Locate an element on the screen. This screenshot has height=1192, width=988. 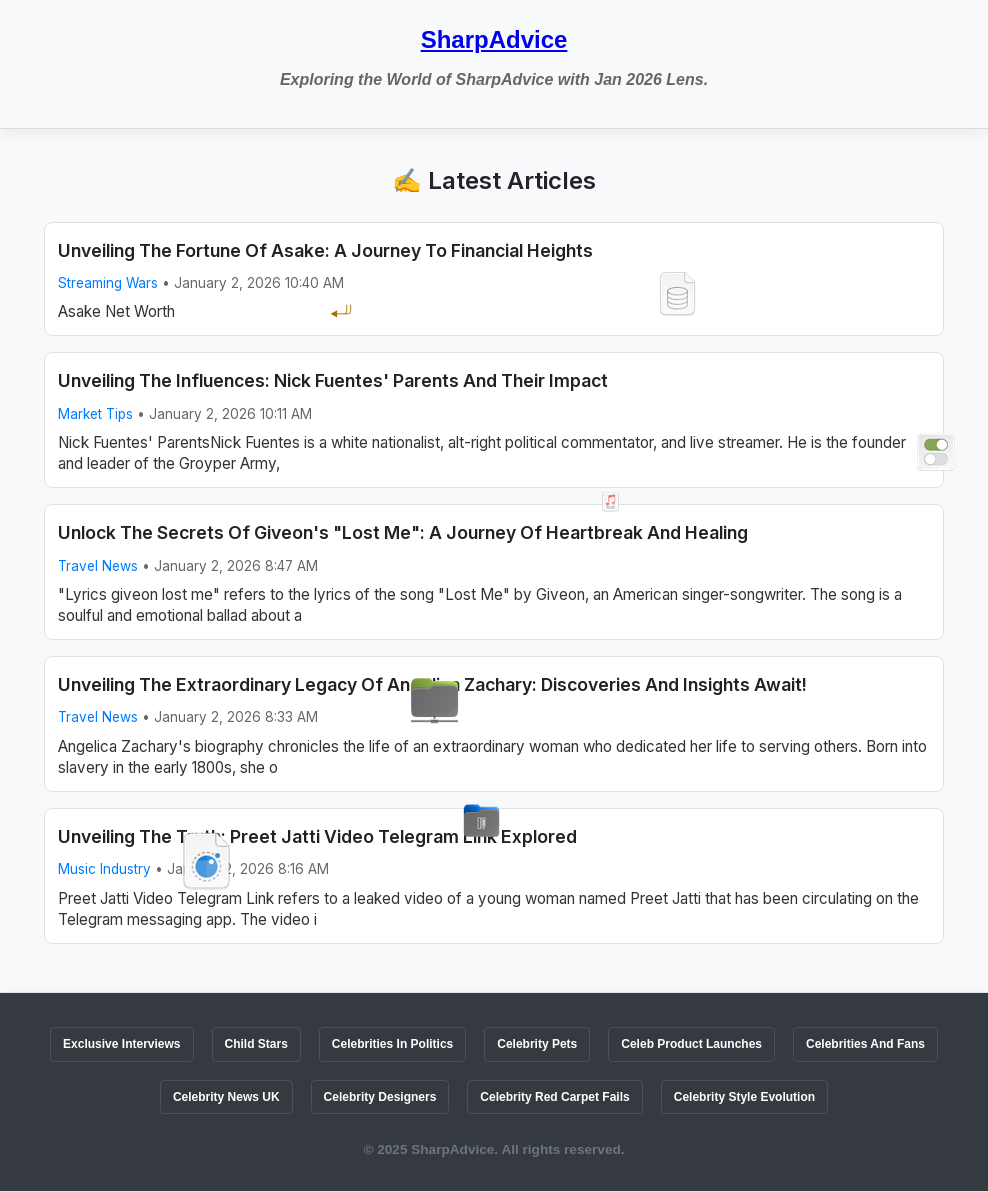
access your templates folder is located at coordinates (481, 820).